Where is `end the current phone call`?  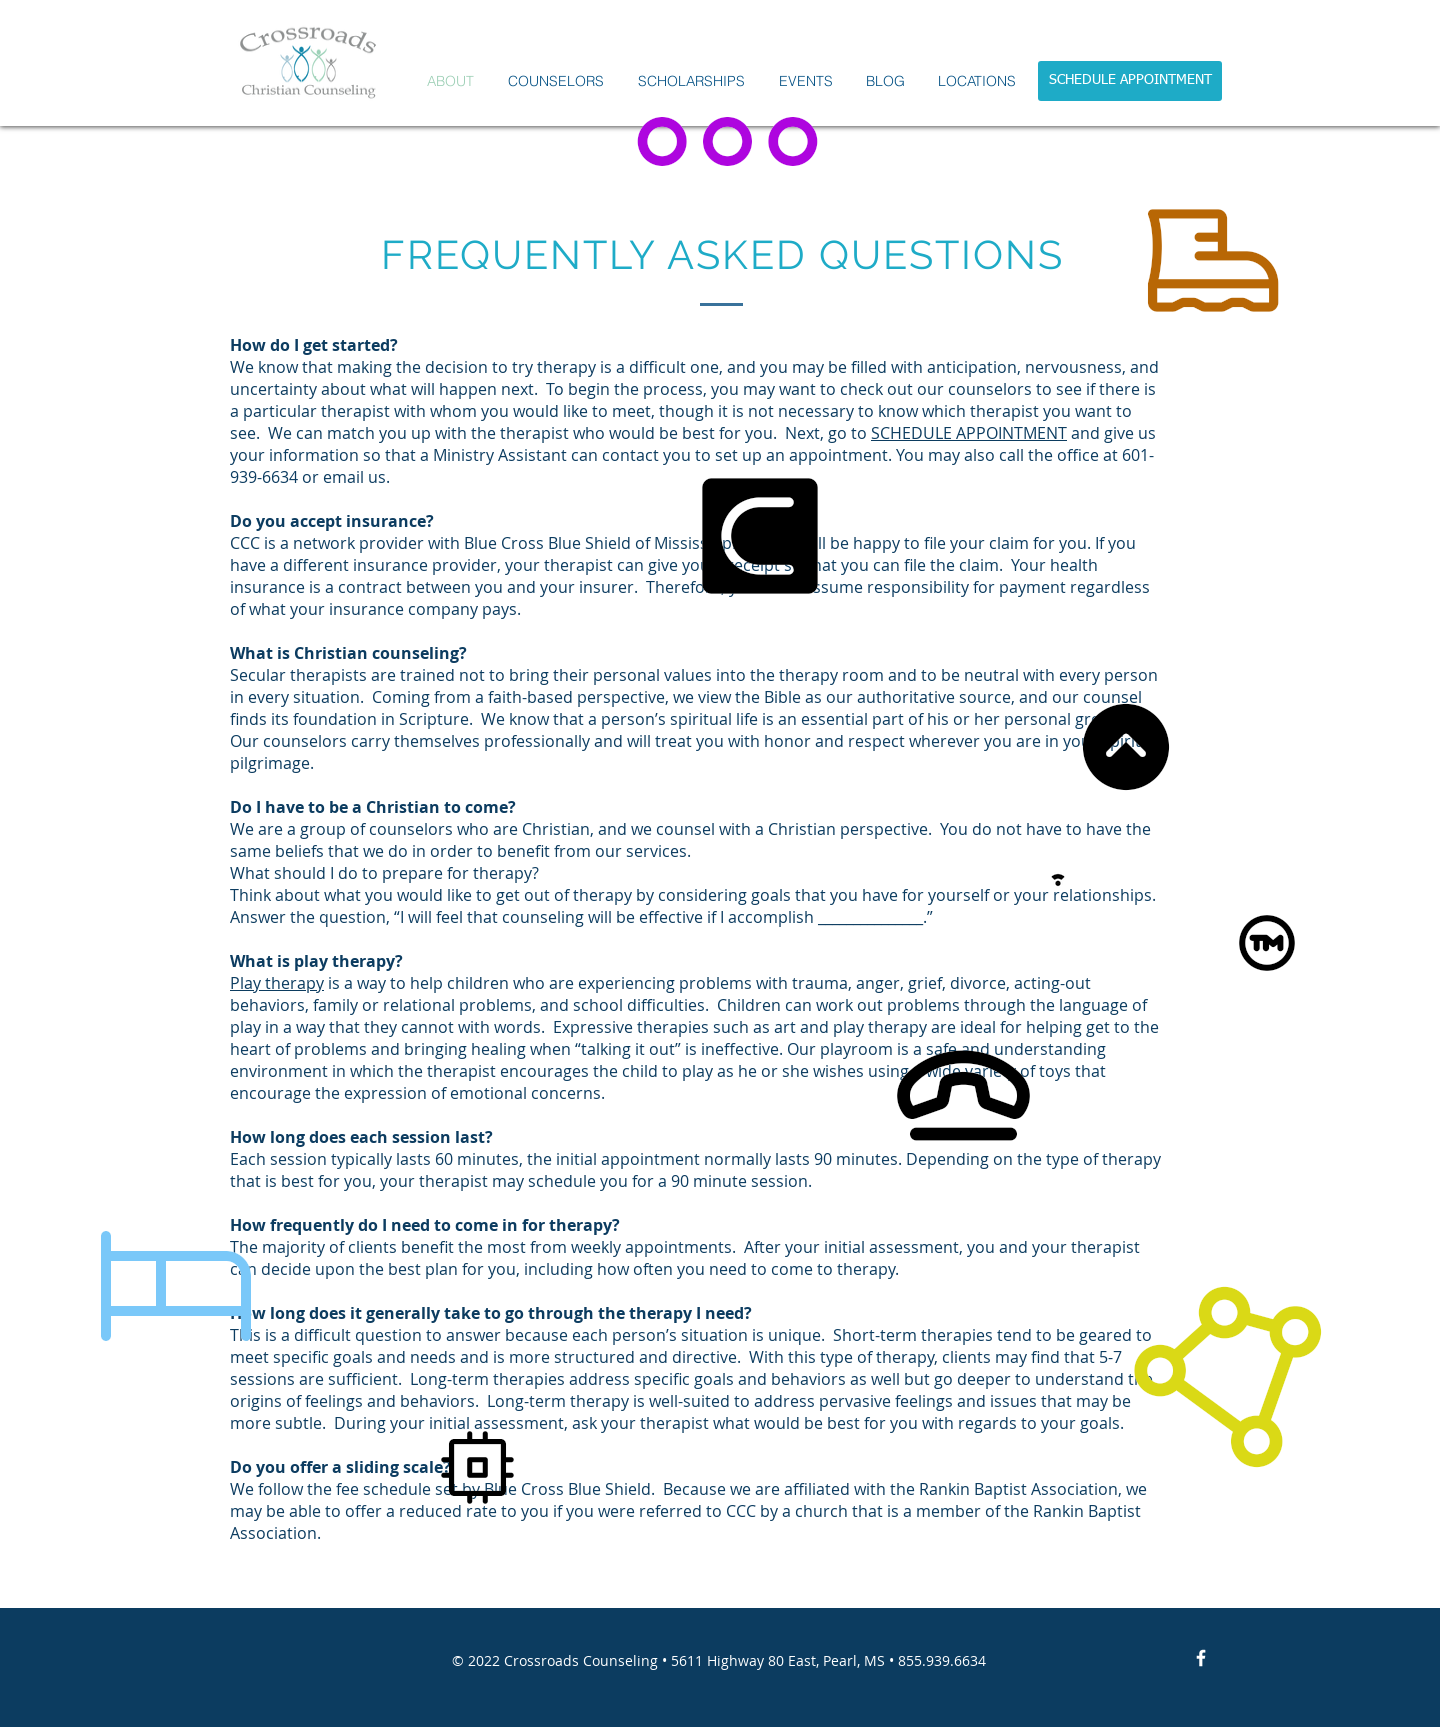 end the current phone call is located at coordinates (963, 1095).